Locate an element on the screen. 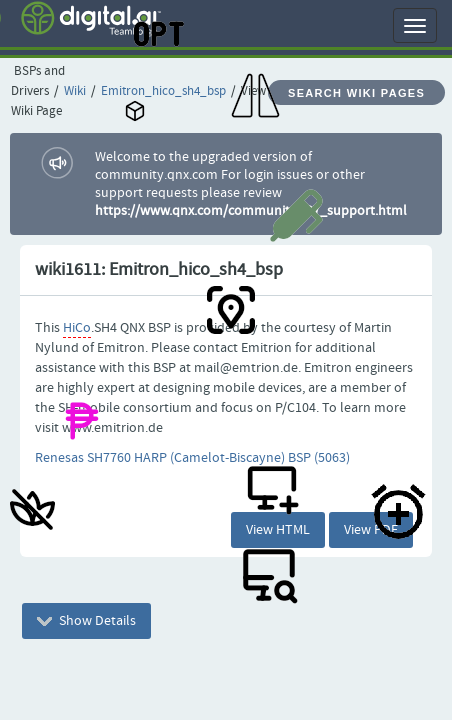 This screenshot has width=452, height=720. add a new alarm is located at coordinates (398, 511).